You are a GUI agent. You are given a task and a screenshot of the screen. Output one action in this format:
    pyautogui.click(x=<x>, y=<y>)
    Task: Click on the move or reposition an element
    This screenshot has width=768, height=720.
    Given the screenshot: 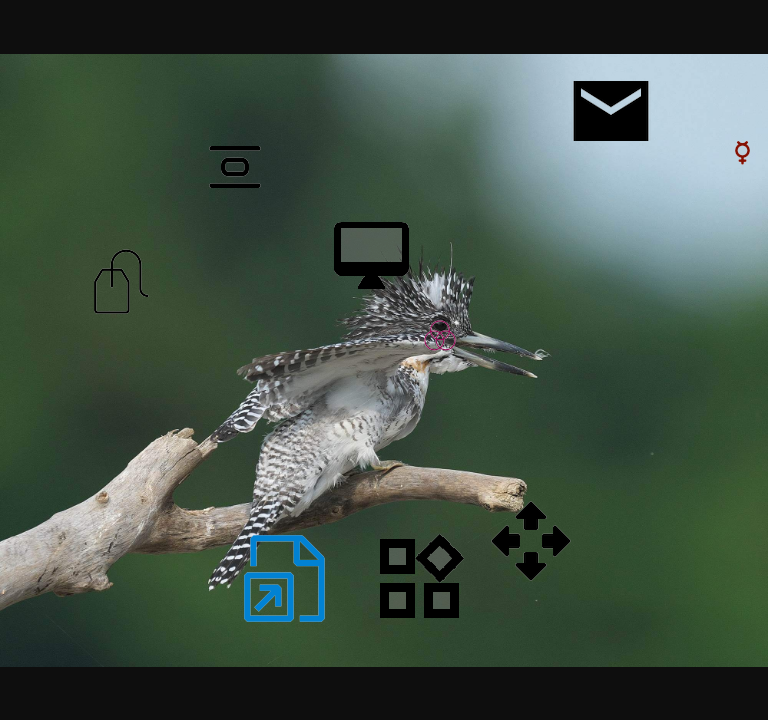 What is the action you would take?
    pyautogui.click(x=531, y=541)
    